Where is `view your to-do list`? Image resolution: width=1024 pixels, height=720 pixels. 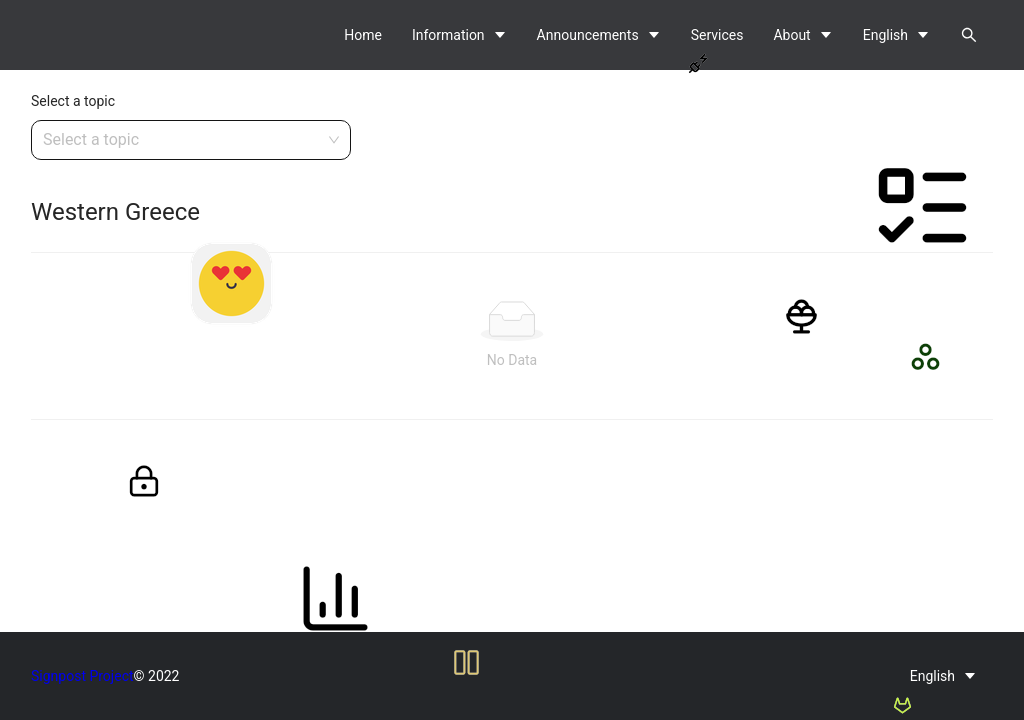
view your to-do list is located at coordinates (922, 207).